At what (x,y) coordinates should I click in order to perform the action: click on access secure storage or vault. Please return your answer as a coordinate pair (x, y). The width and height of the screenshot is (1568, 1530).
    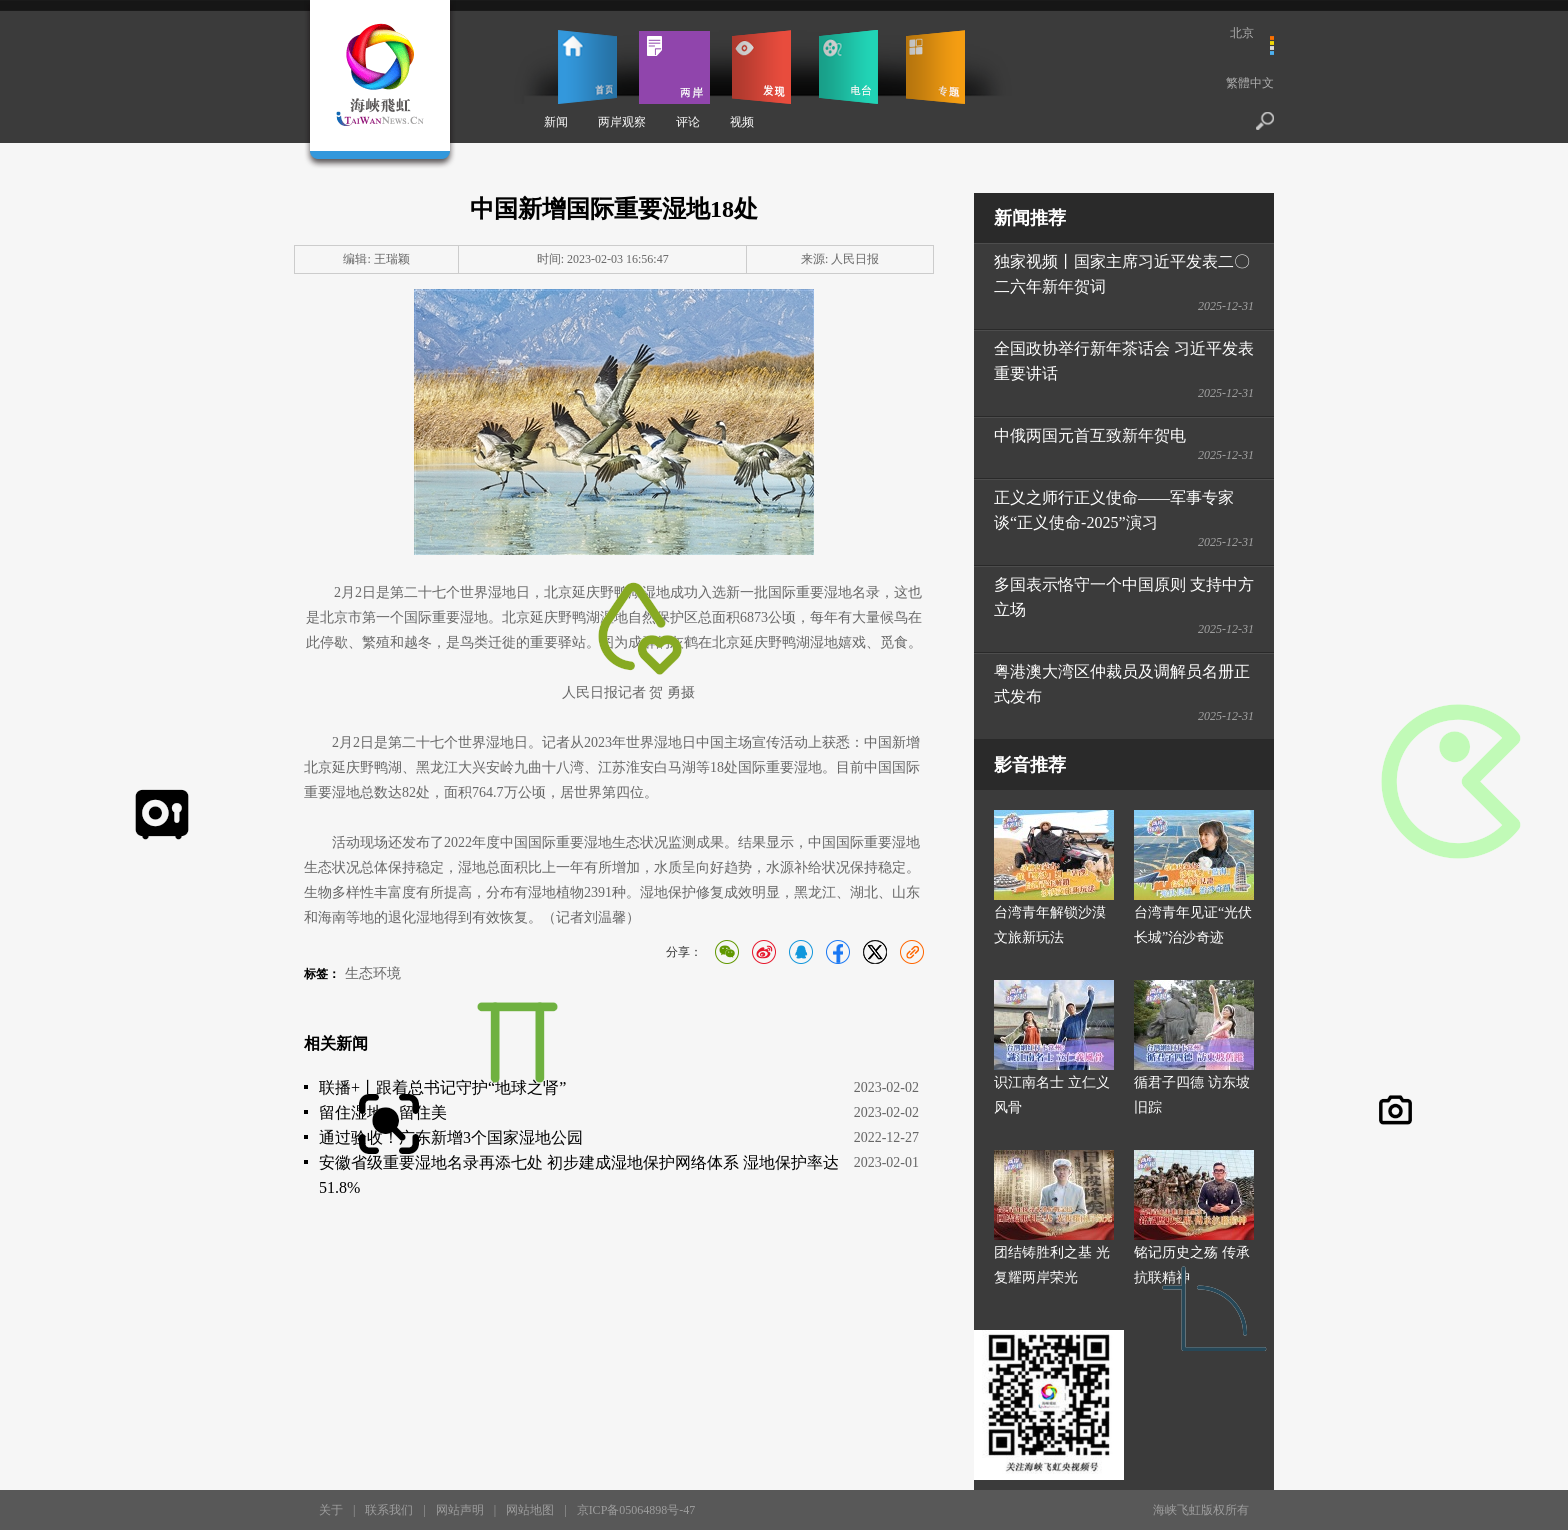
    Looking at the image, I should click on (162, 813).